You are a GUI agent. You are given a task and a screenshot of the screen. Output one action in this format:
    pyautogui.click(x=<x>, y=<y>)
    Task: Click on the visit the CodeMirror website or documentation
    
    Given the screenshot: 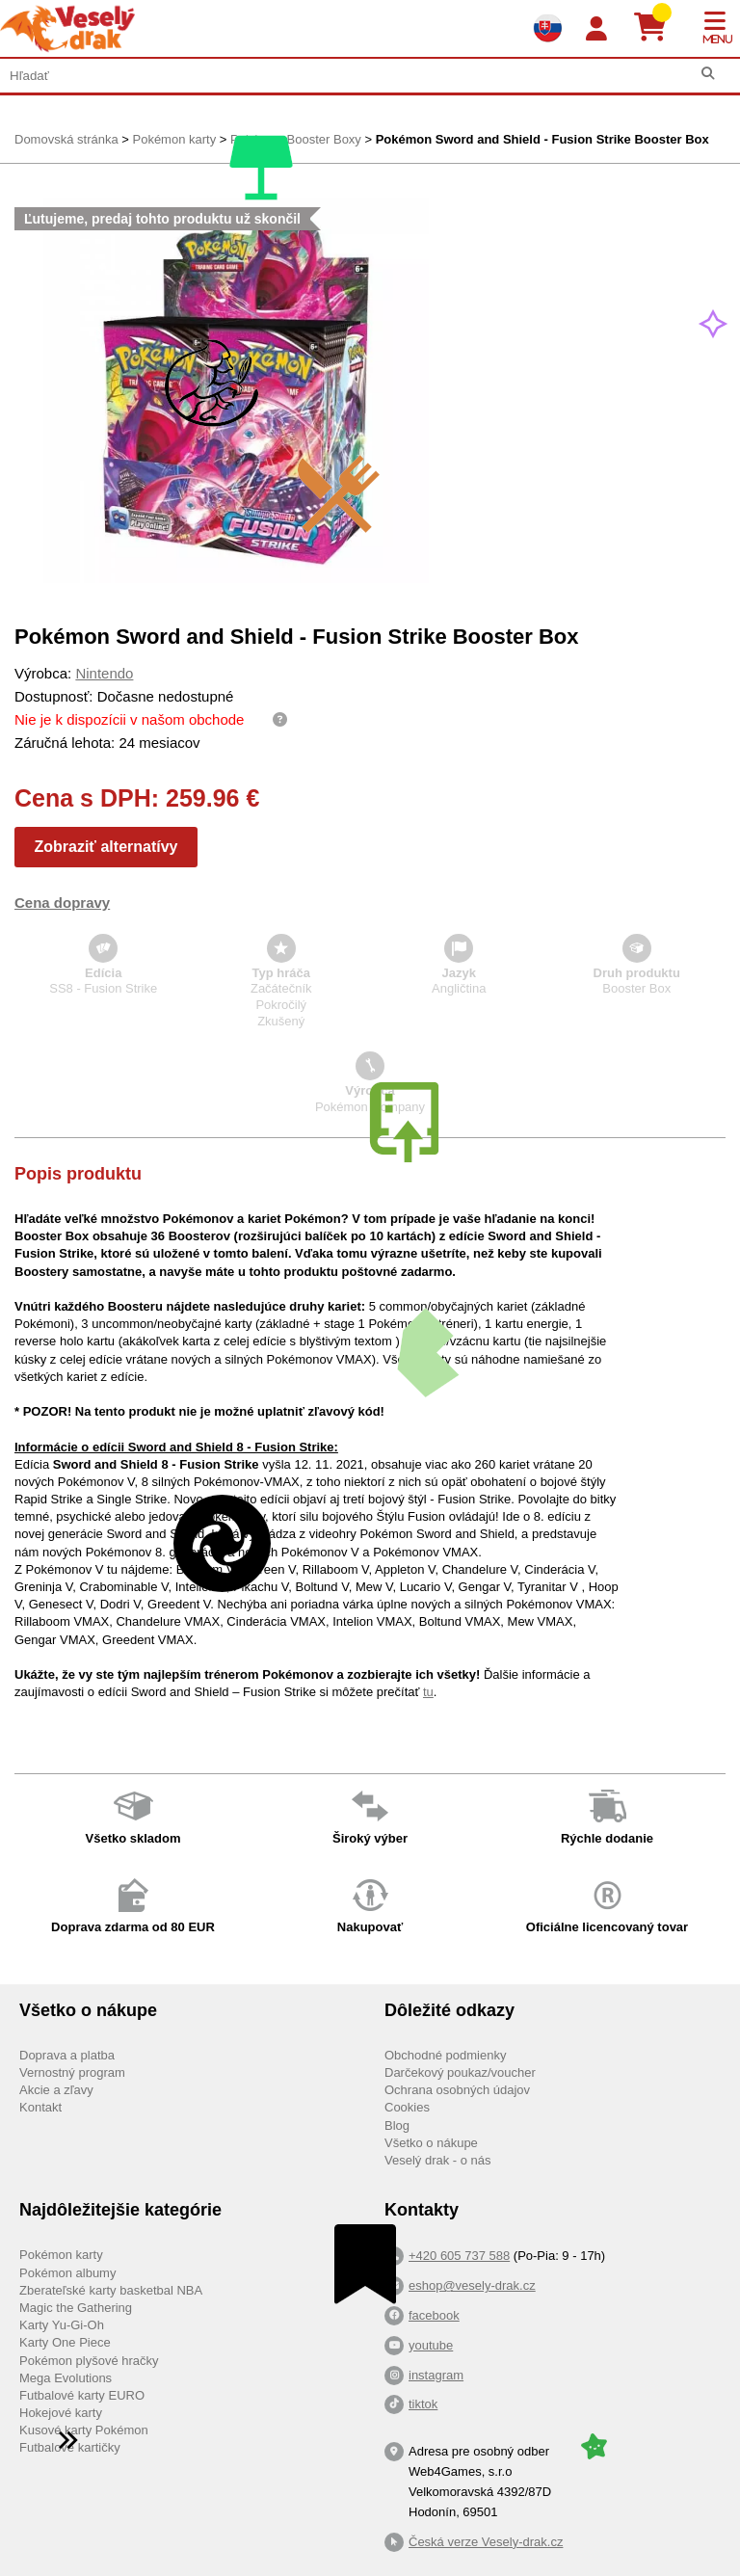 What is the action you would take?
    pyautogui.click(x=211, y=383)
    